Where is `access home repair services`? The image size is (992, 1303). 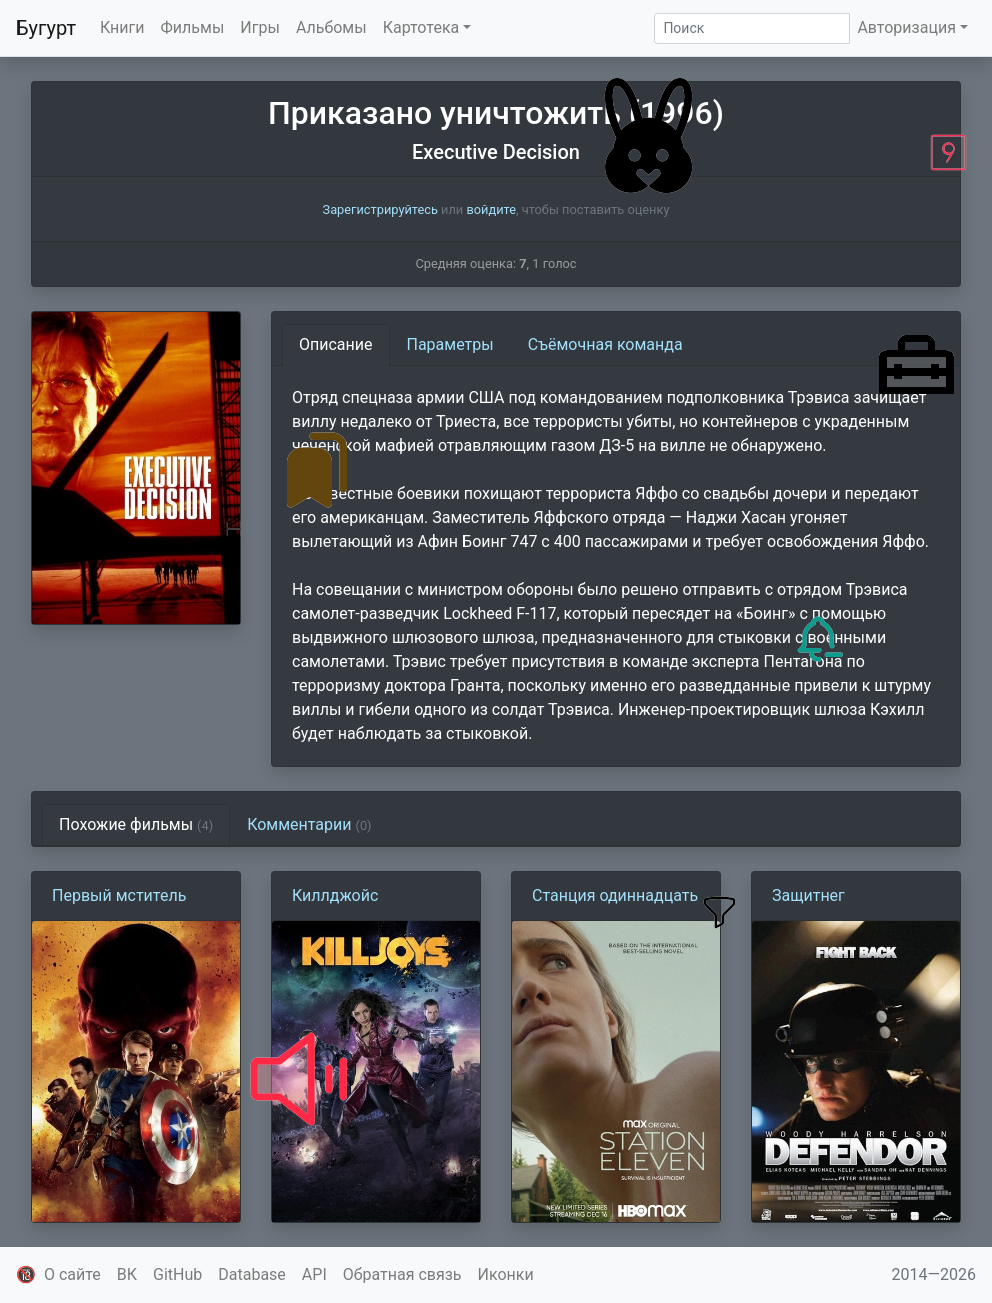
access home repair services is located at coordinates (916, 364).